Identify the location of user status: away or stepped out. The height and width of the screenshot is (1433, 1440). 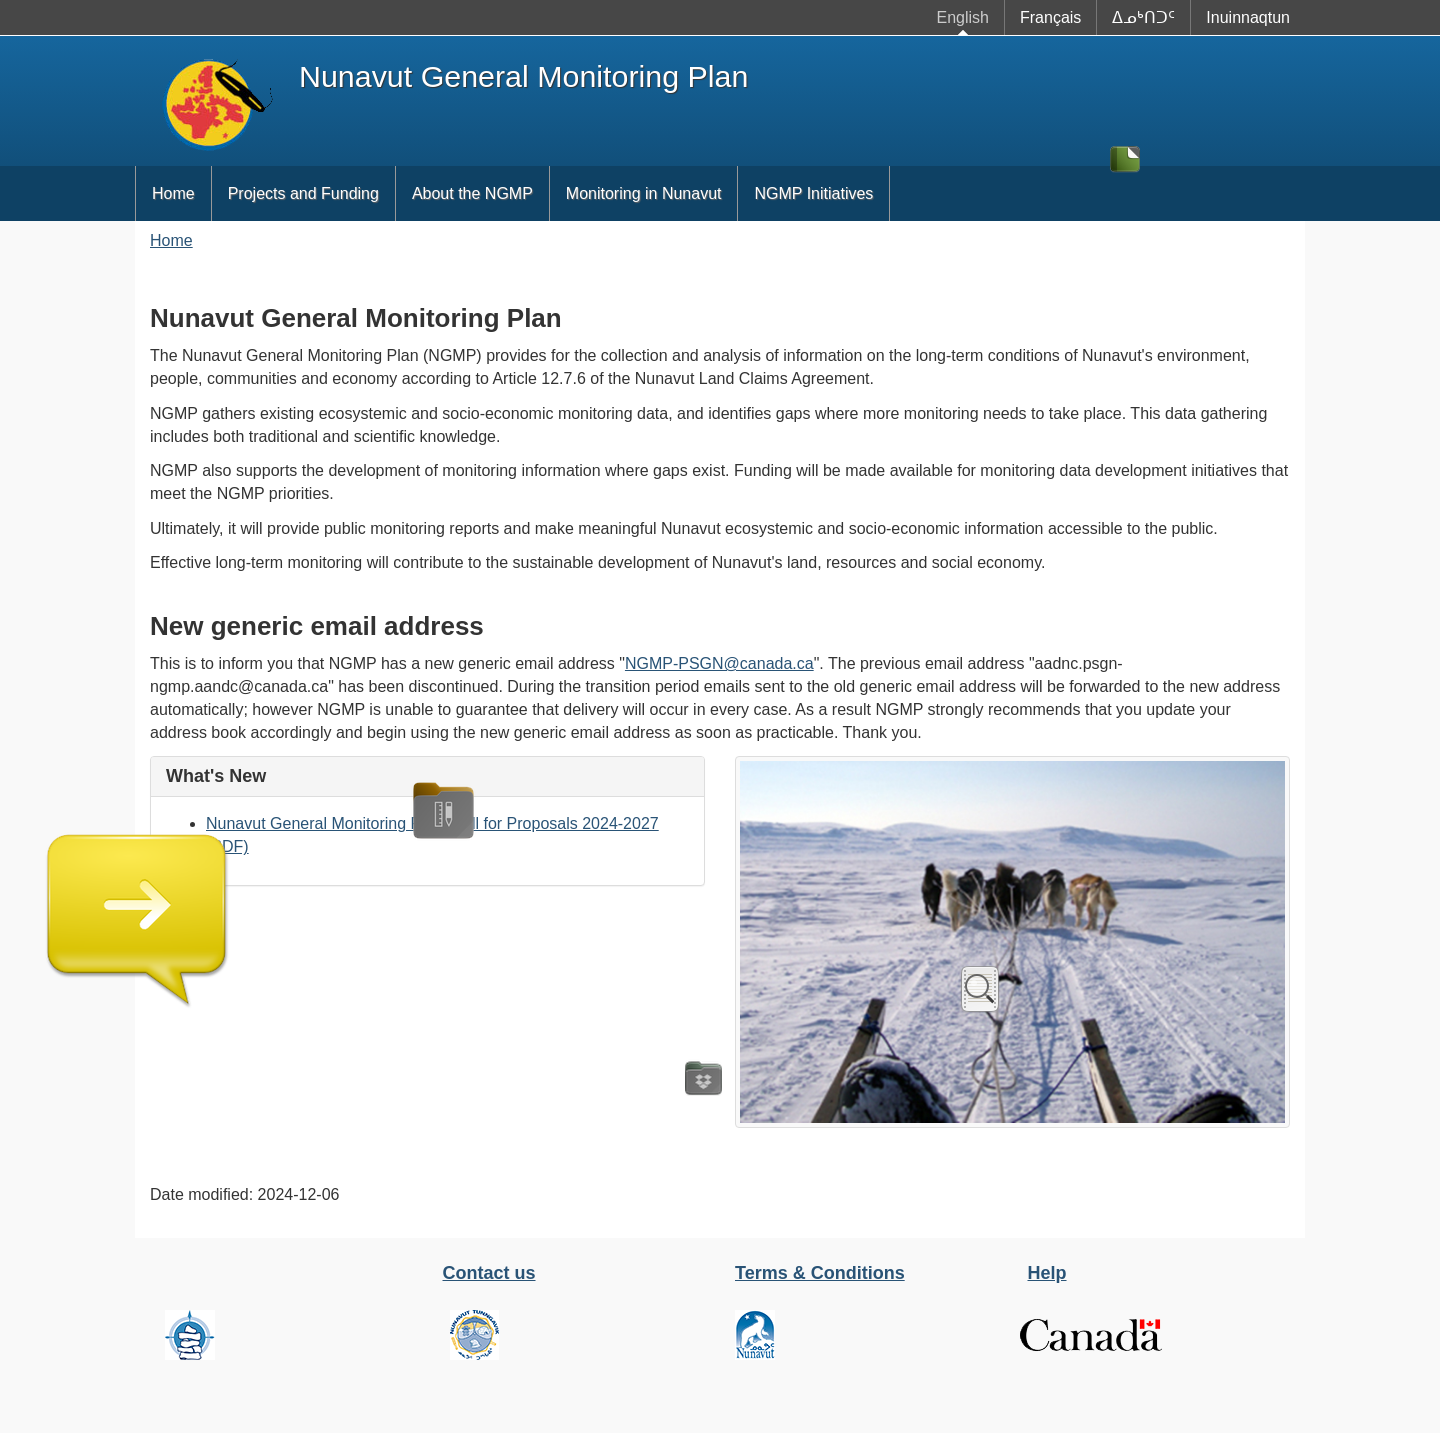
(138, 918).